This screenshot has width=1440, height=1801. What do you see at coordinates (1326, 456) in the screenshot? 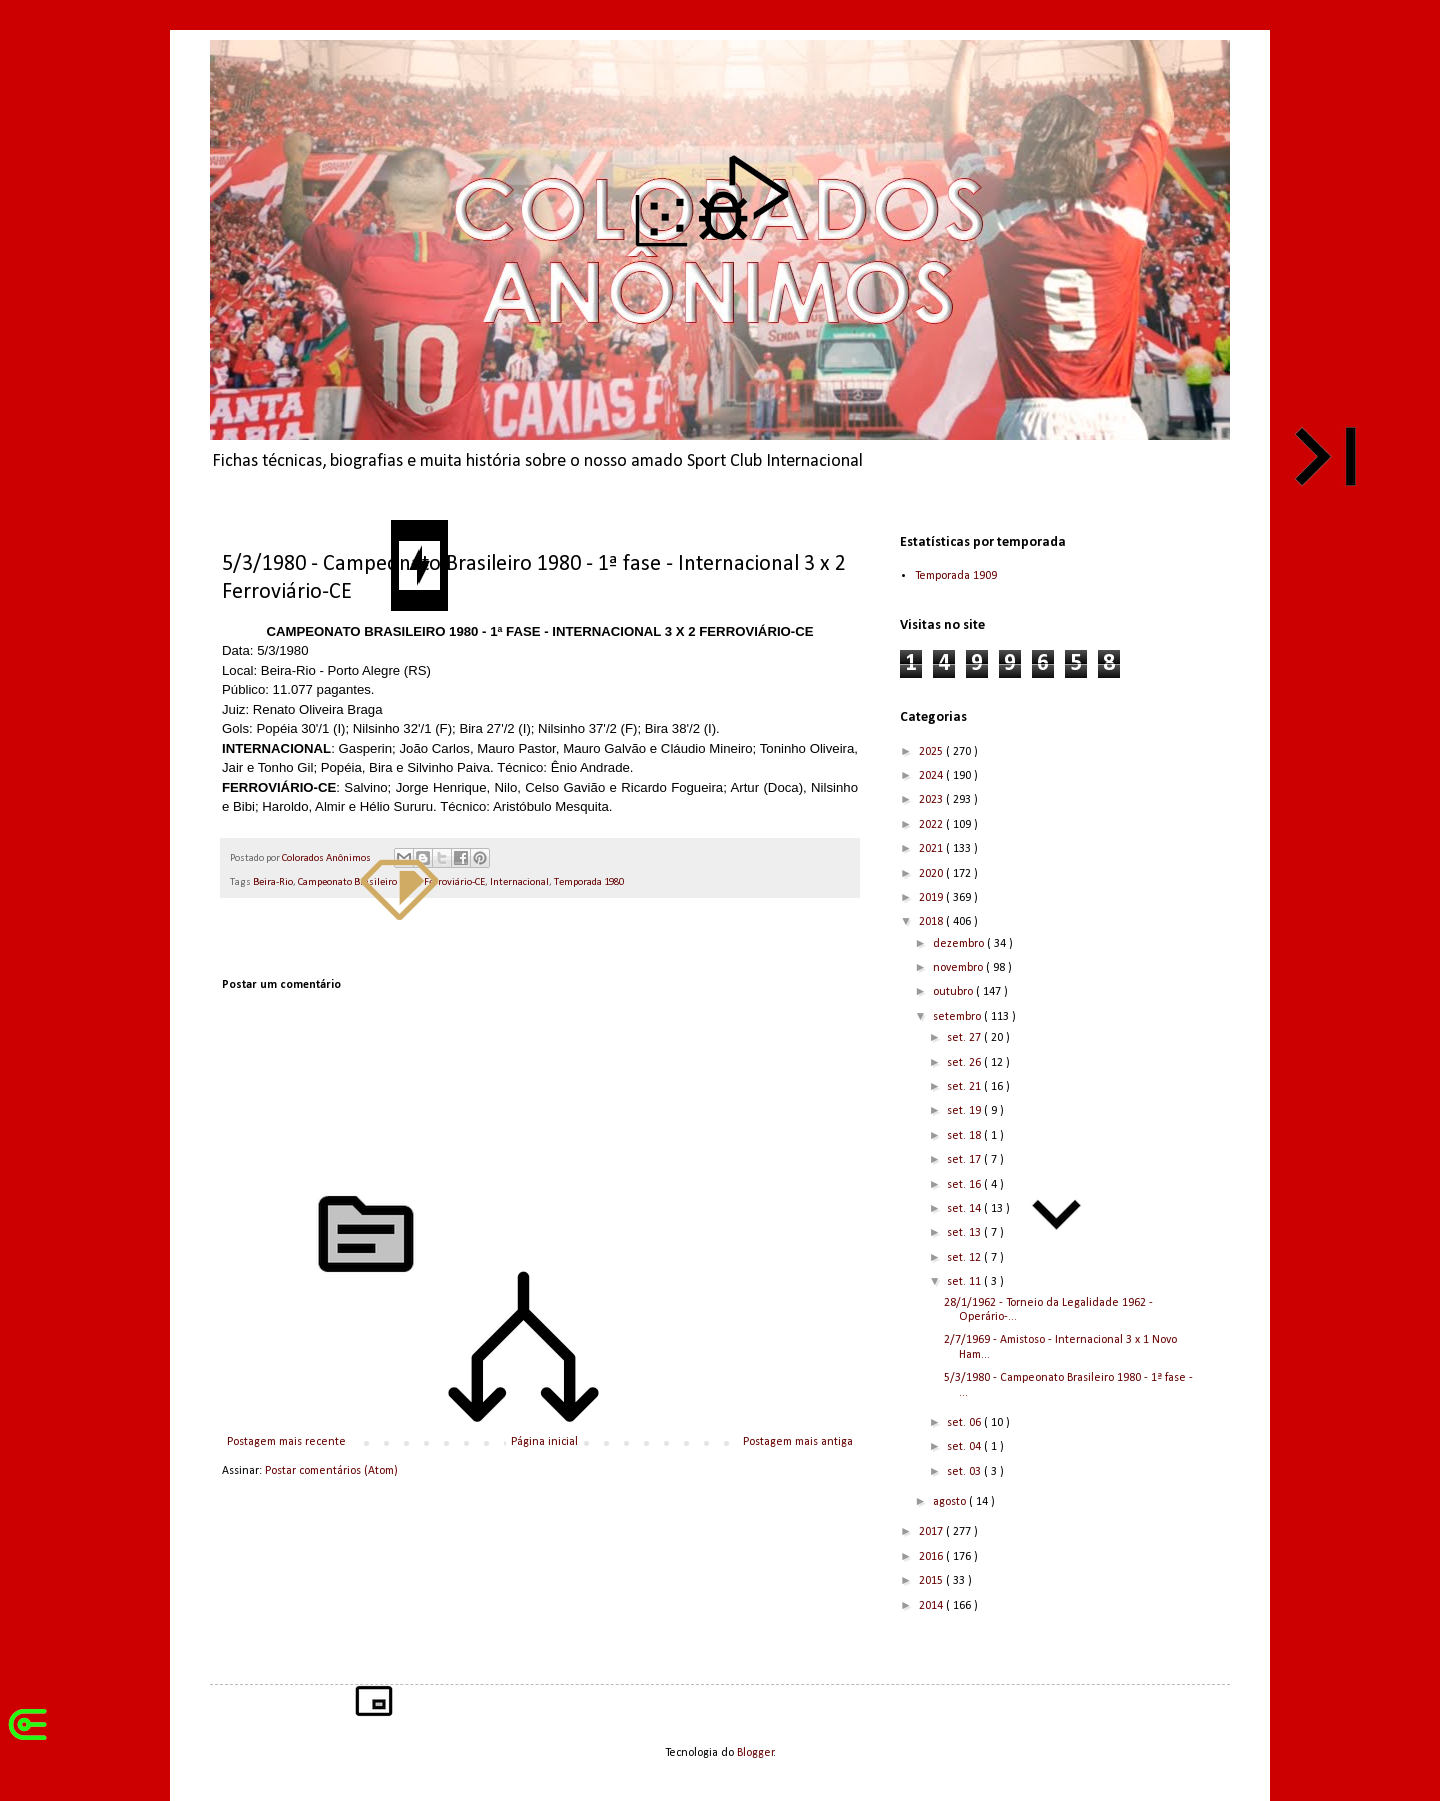
I see `go to the last page` at bounding box center [1326, 456].